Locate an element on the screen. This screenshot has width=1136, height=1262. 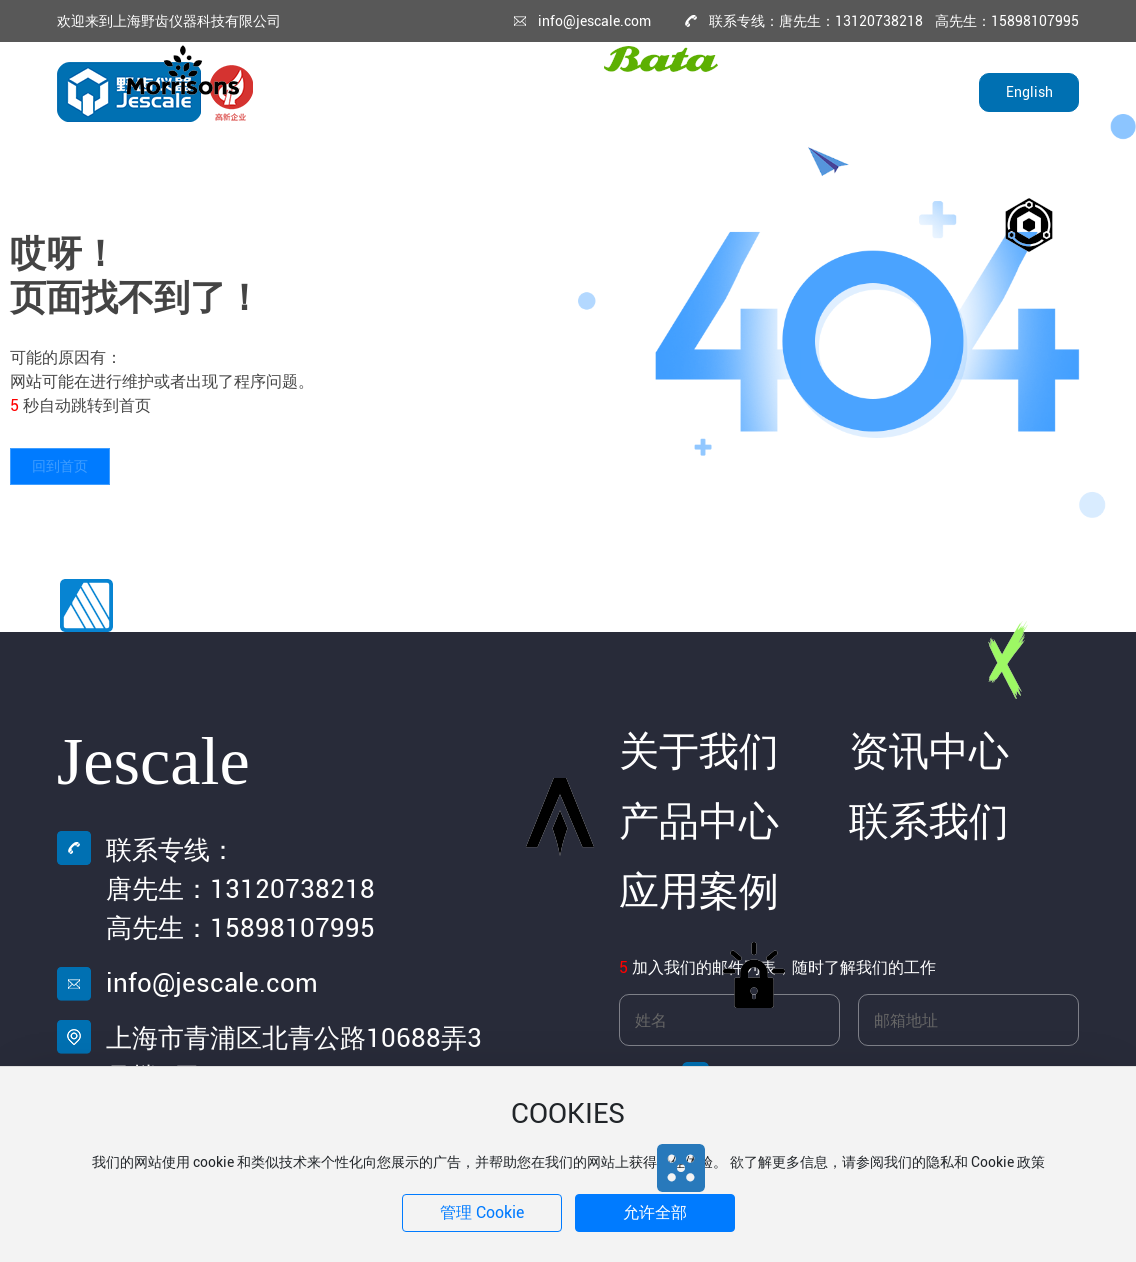
open Nginx Proxy Manager dashboard is located at coordinates (1029, 225).